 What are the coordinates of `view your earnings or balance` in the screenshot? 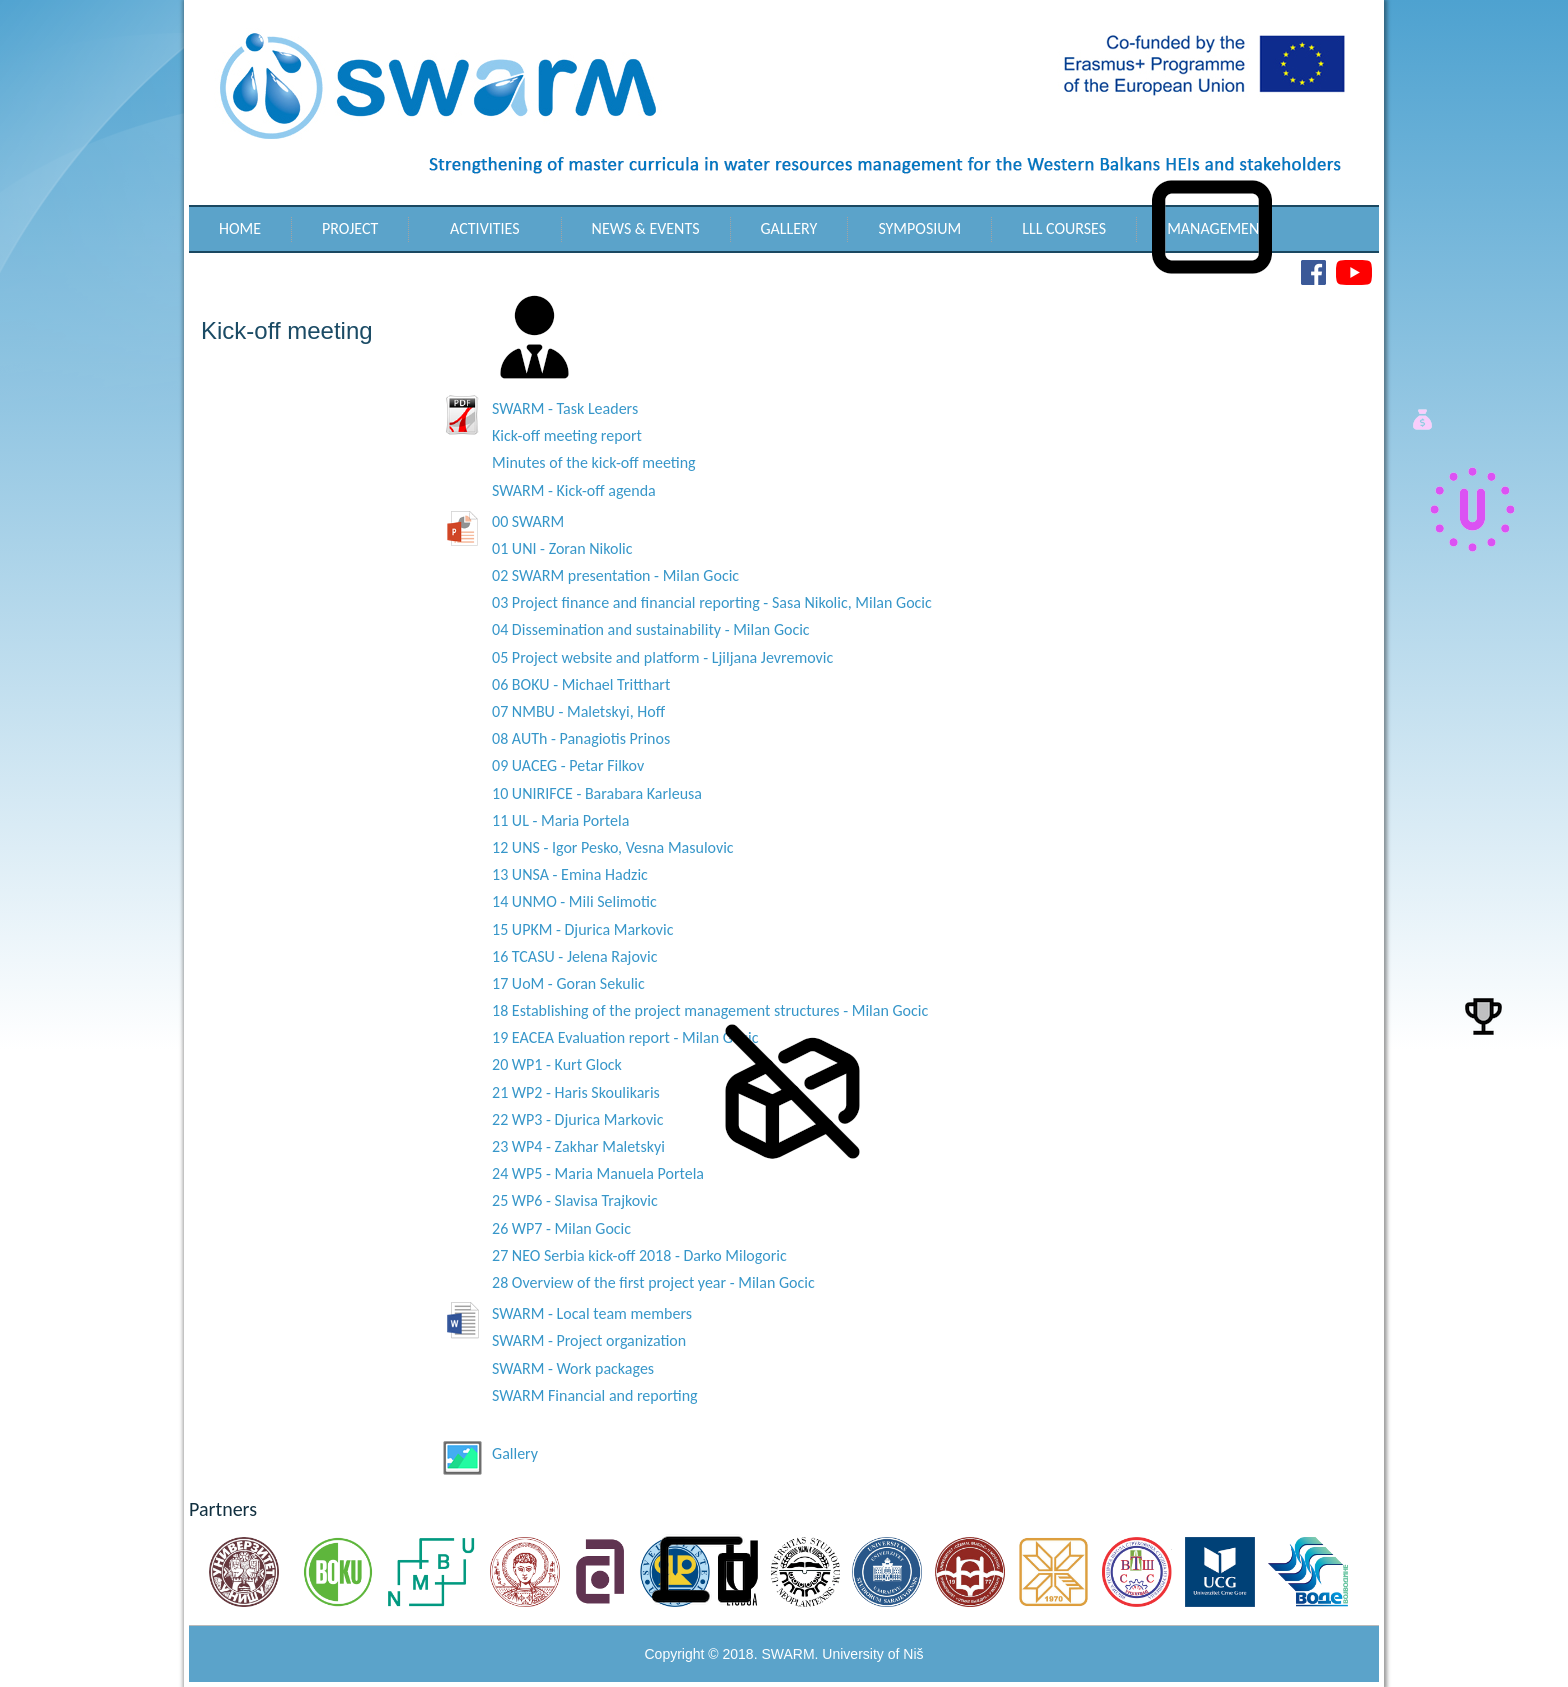 It's located at (1422, 419).